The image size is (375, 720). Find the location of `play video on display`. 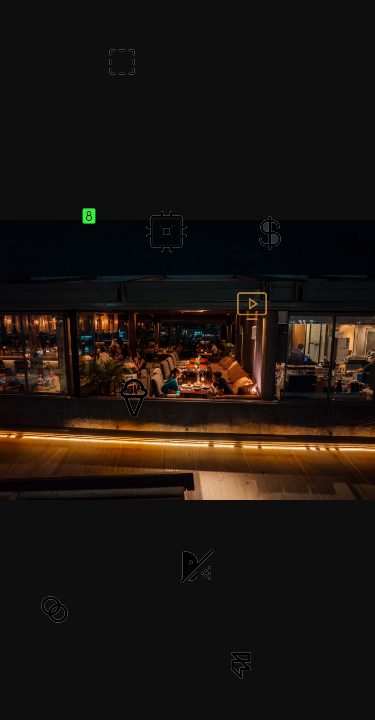

play video on display is located at coordinates (252, 305).